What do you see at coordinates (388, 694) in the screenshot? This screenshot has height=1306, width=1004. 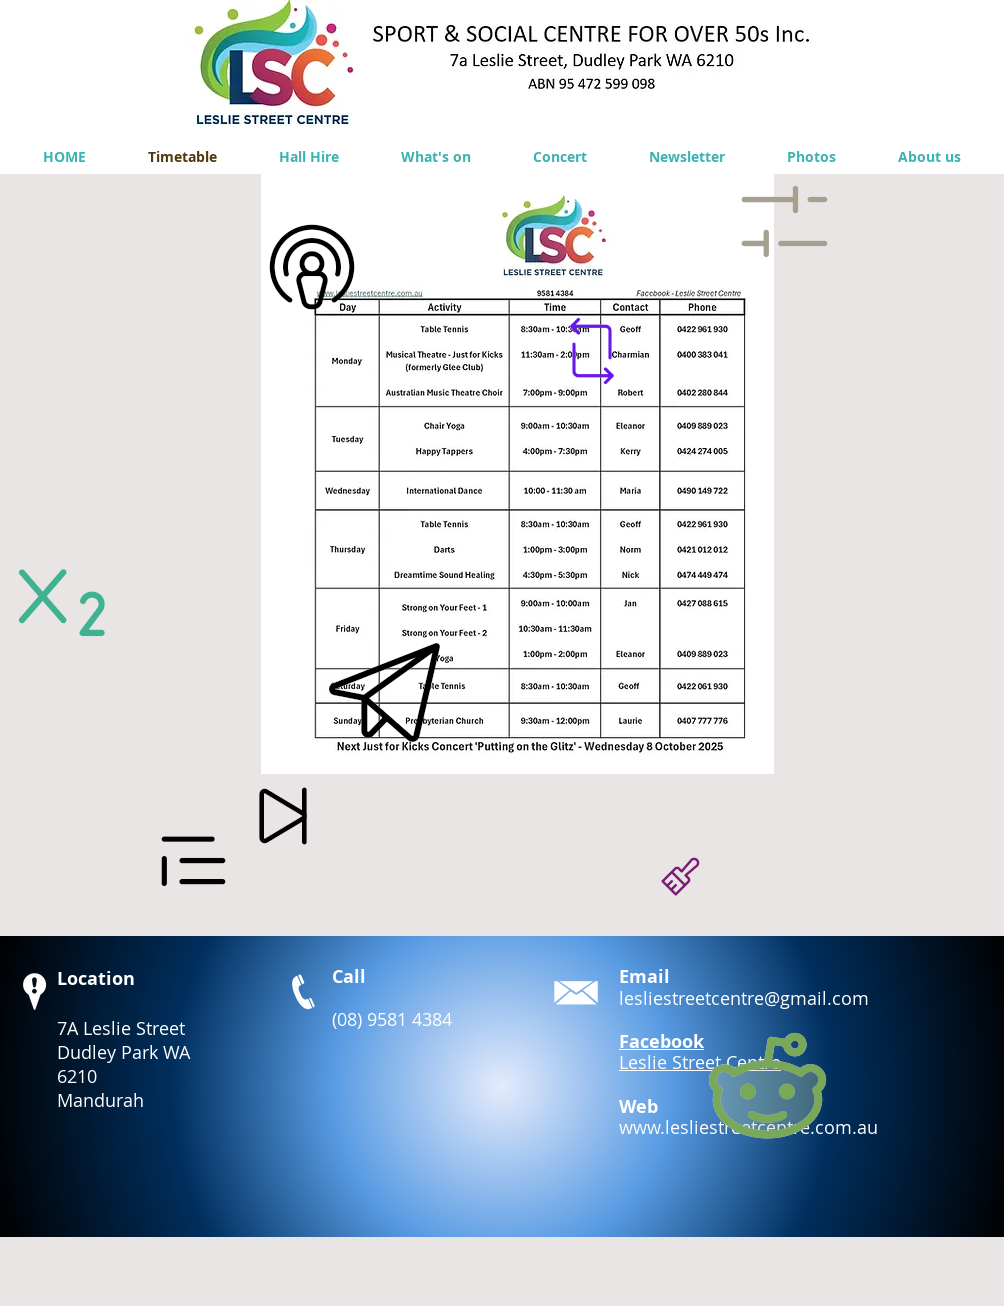 I see `open Telegram messaging app` at bounding box center [388, 694].